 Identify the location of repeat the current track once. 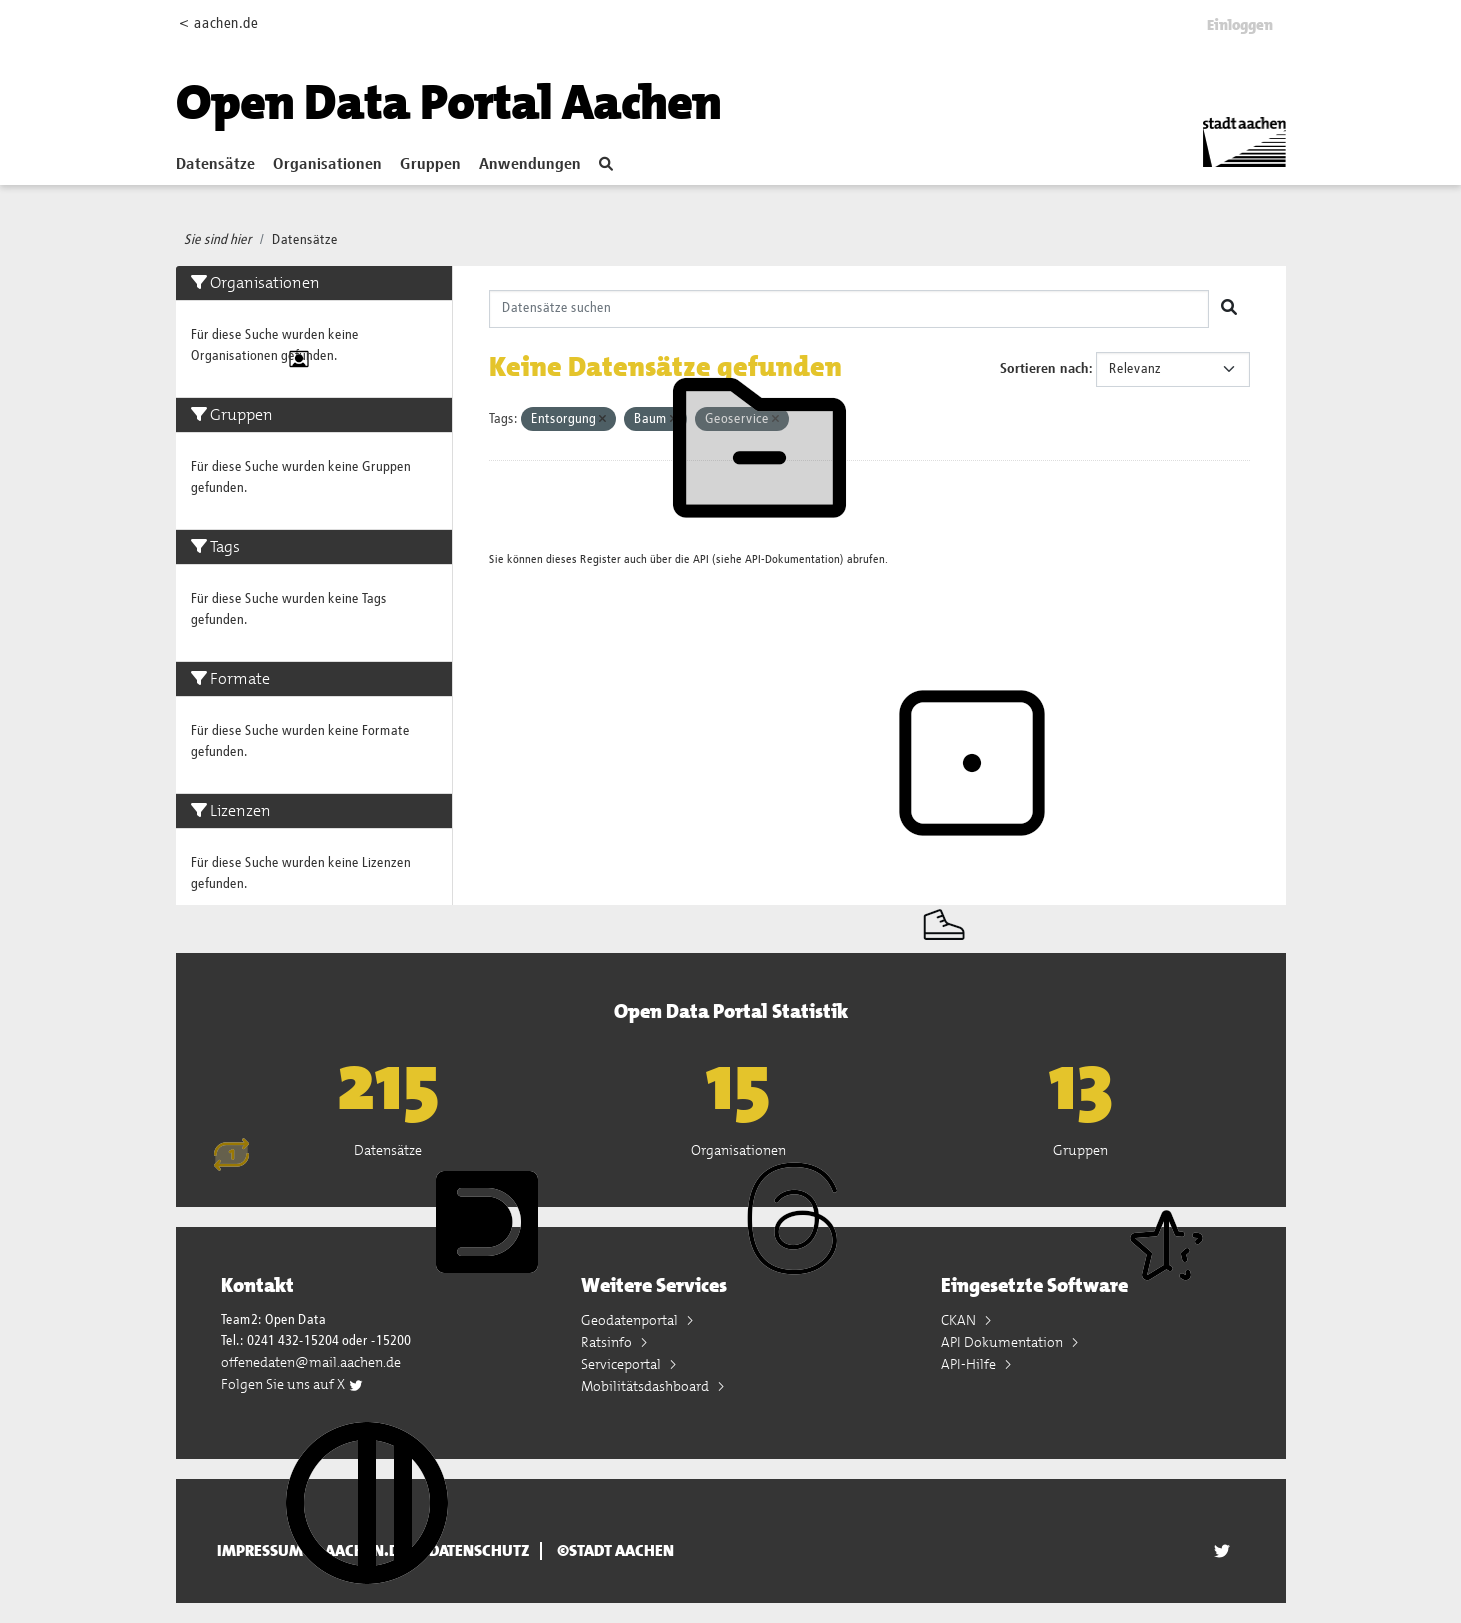
(231, 1154).